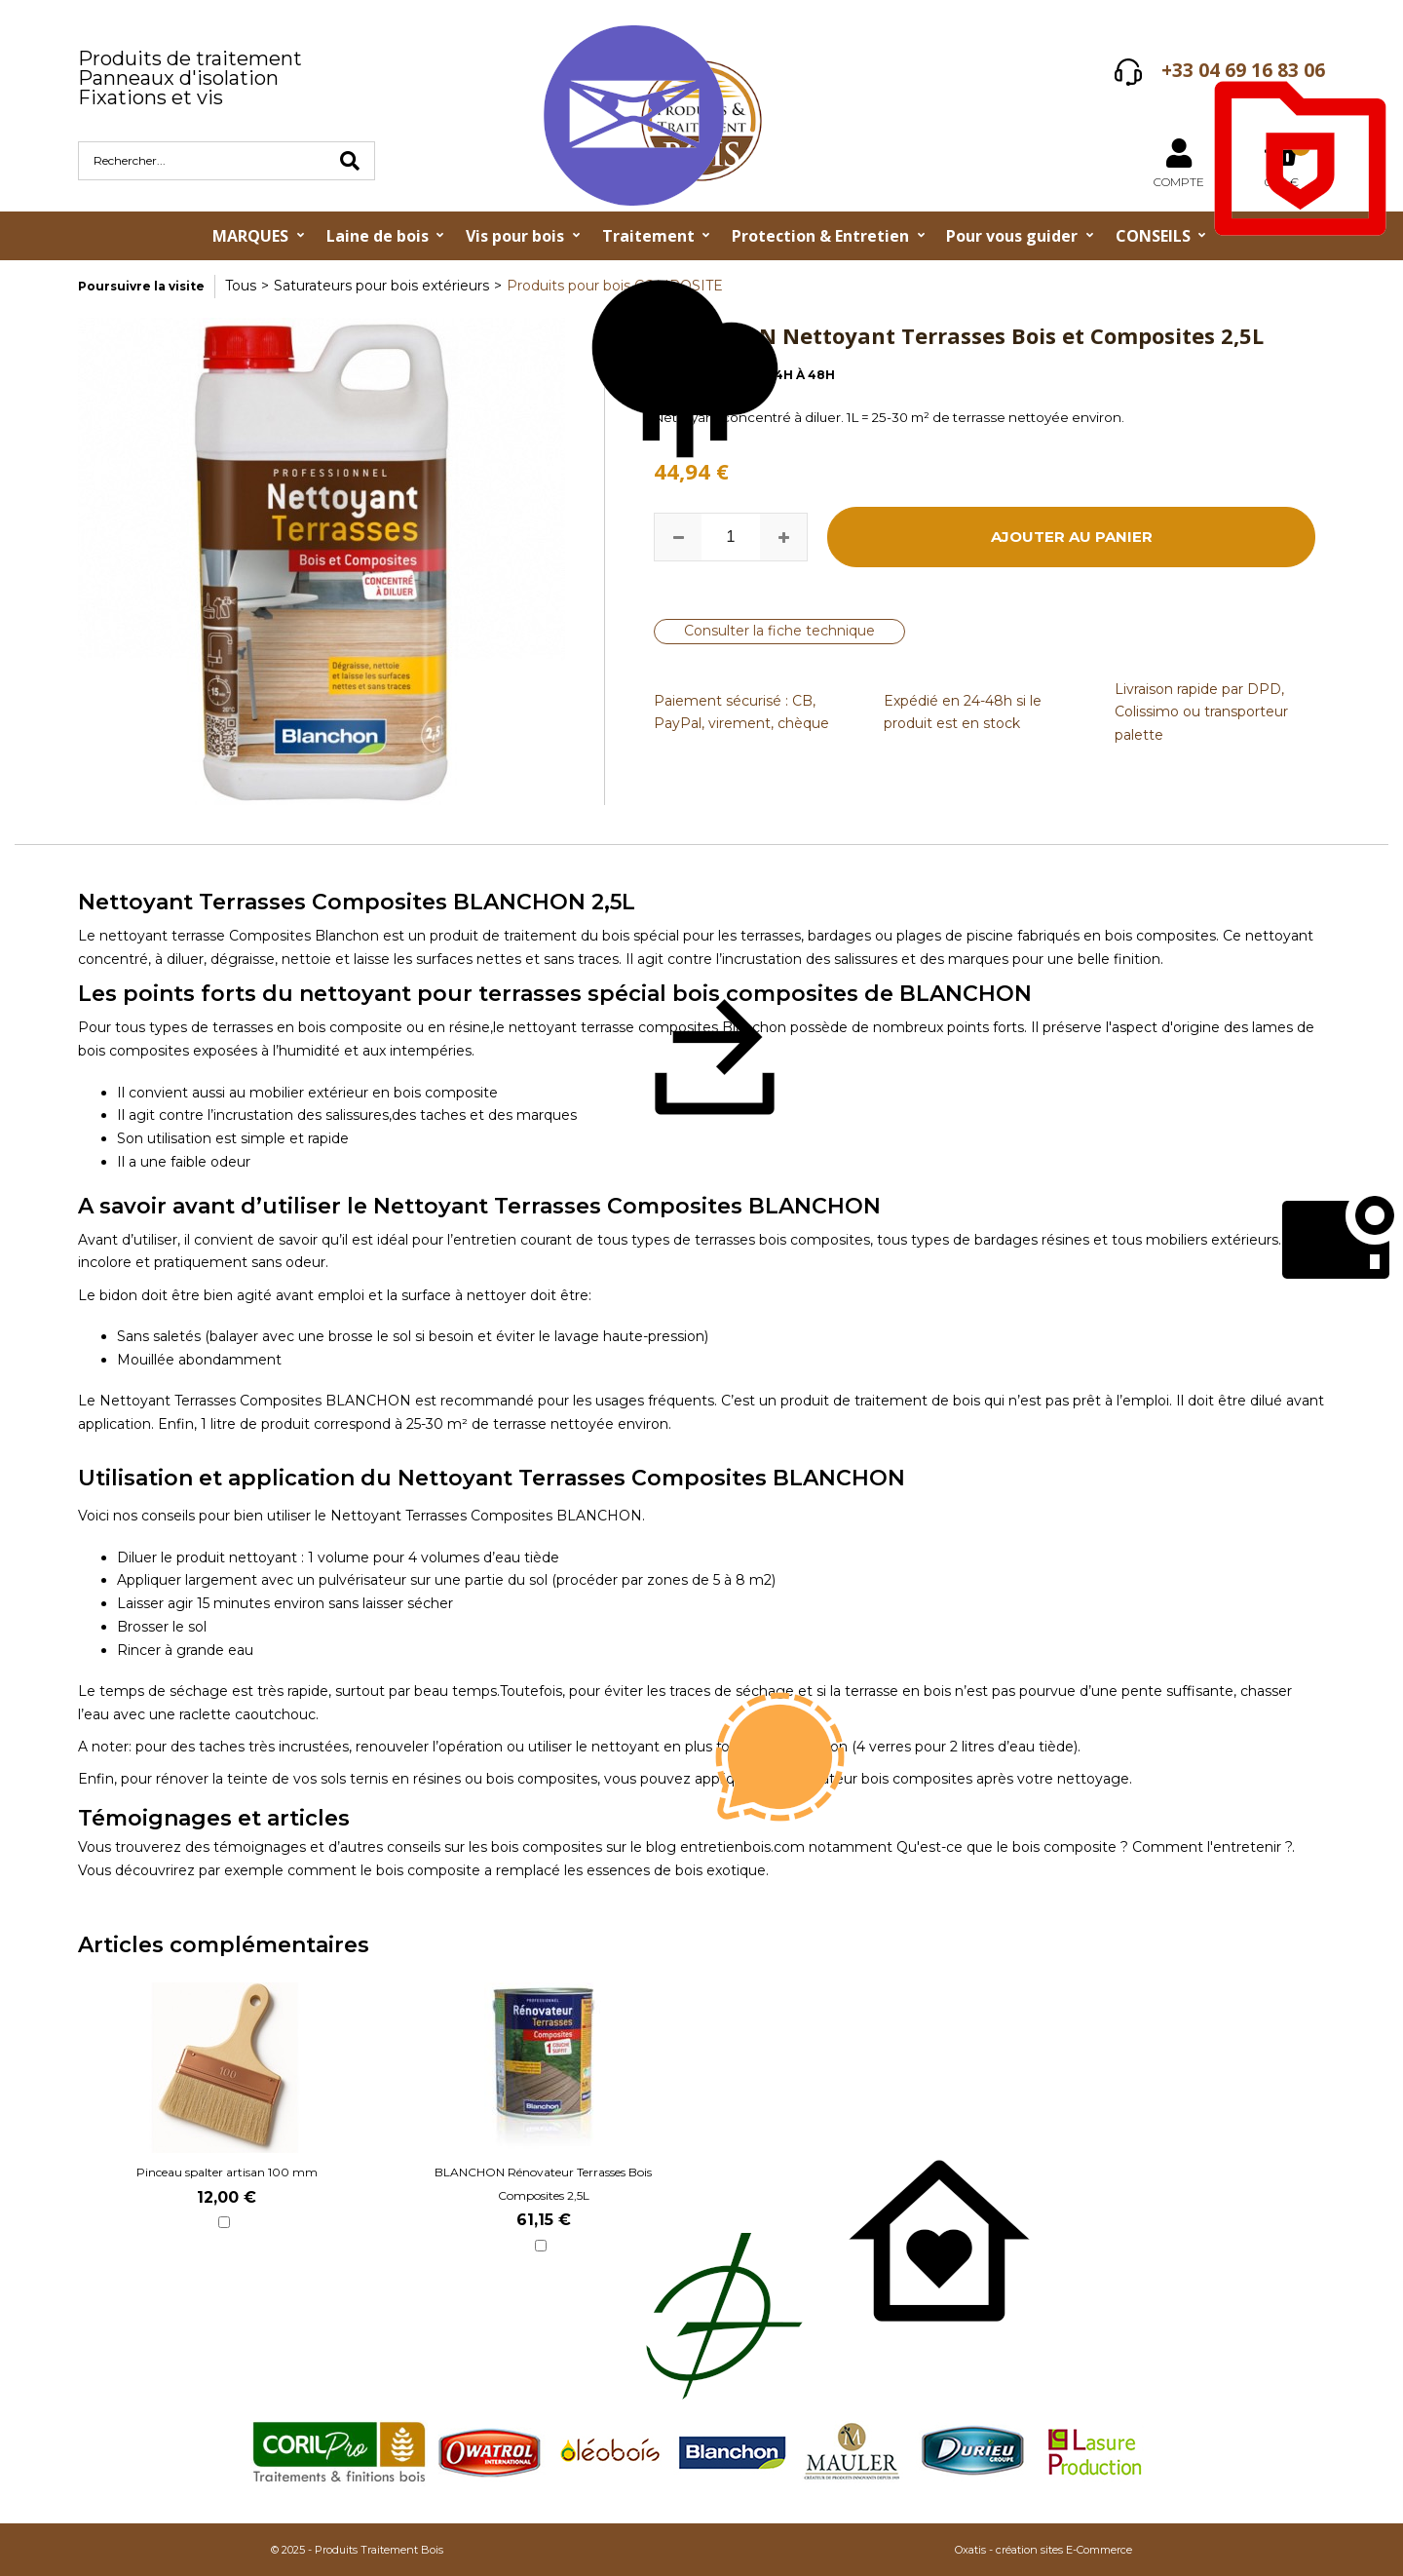 Image resolution: width=1403 pixels, height=2576 pixels. What do you see at coordinates (939, 2248) in the screenshot?
I see `navigate to your favorite or loved home` at bounding box center [939, 2248].